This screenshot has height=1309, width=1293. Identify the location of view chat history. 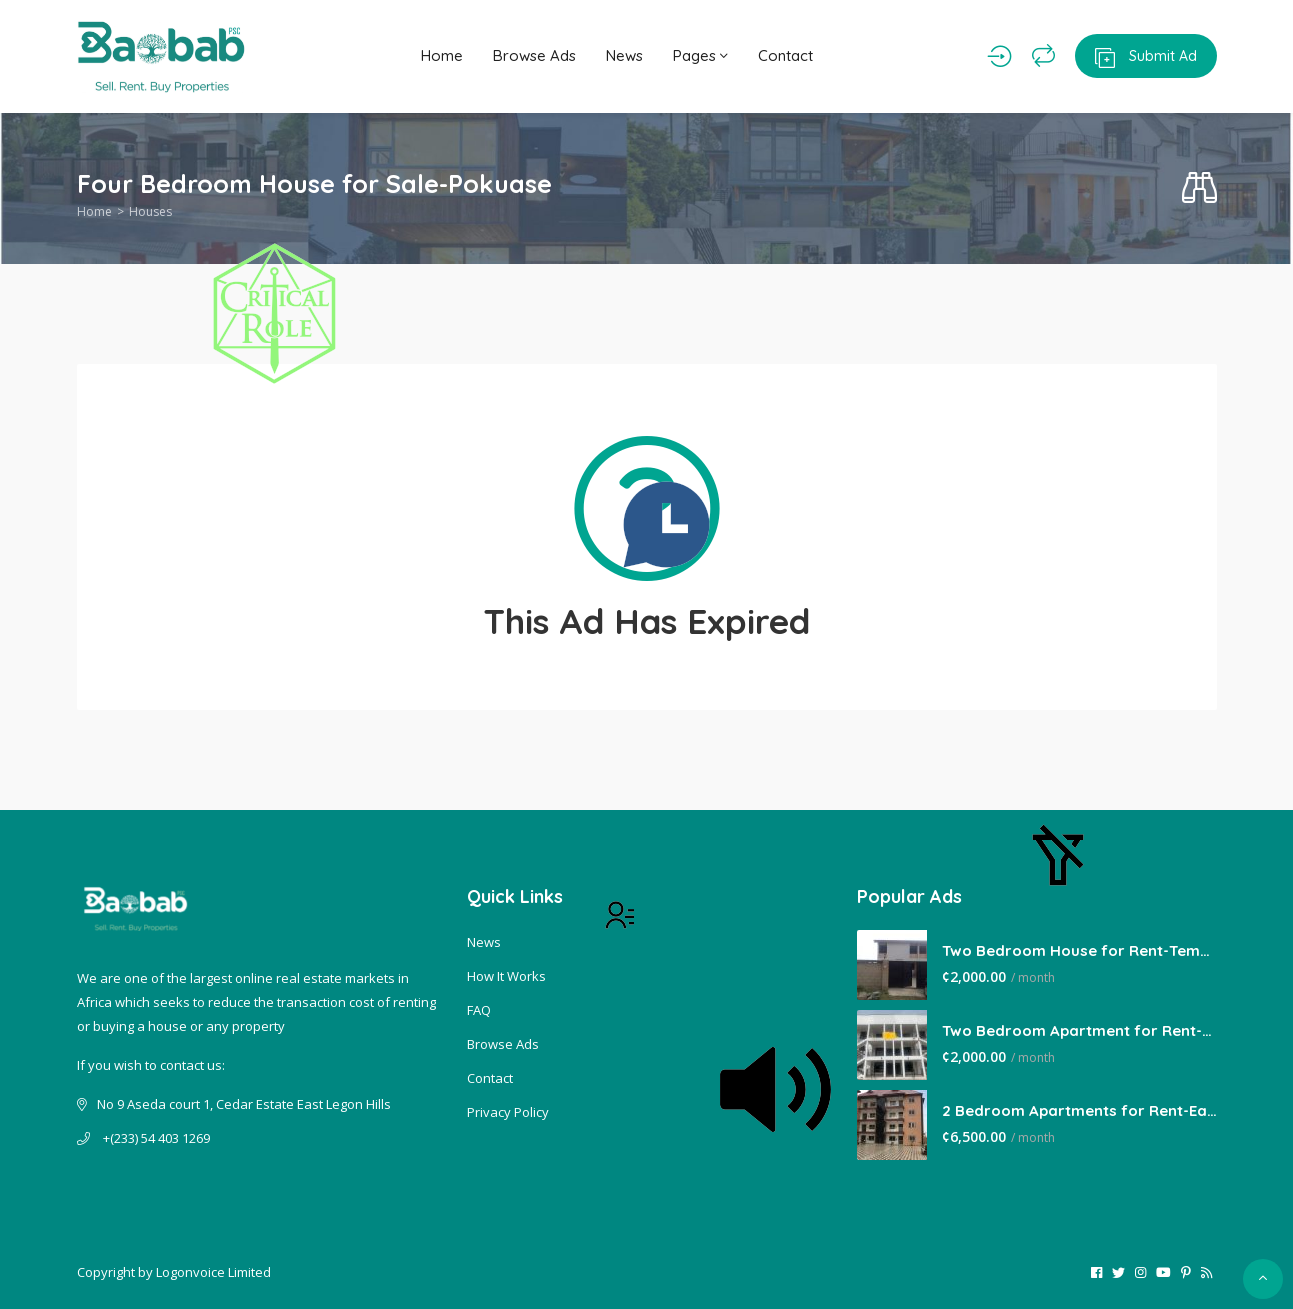
(666, 524).